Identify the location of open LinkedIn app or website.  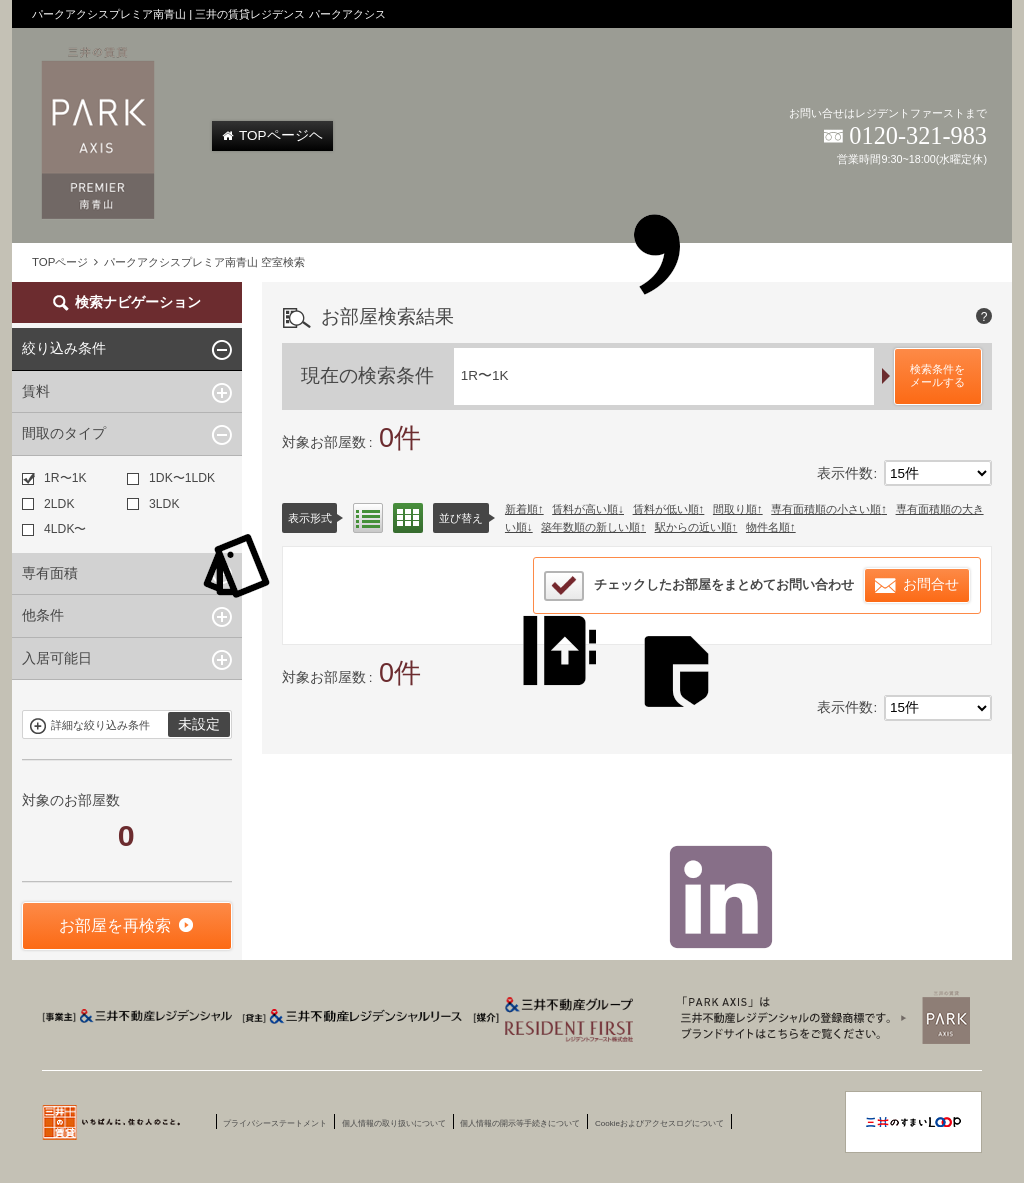
(721, 897).